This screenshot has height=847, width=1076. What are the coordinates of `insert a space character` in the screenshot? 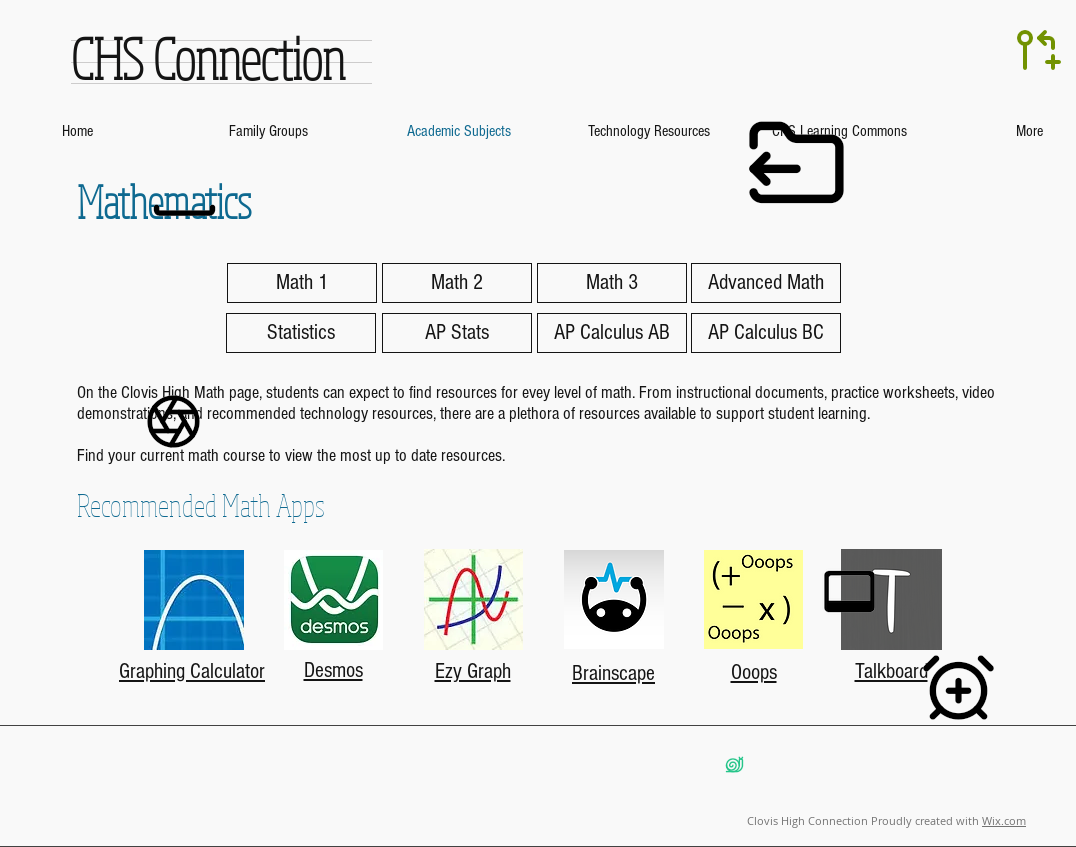 It's located at (184, 193).